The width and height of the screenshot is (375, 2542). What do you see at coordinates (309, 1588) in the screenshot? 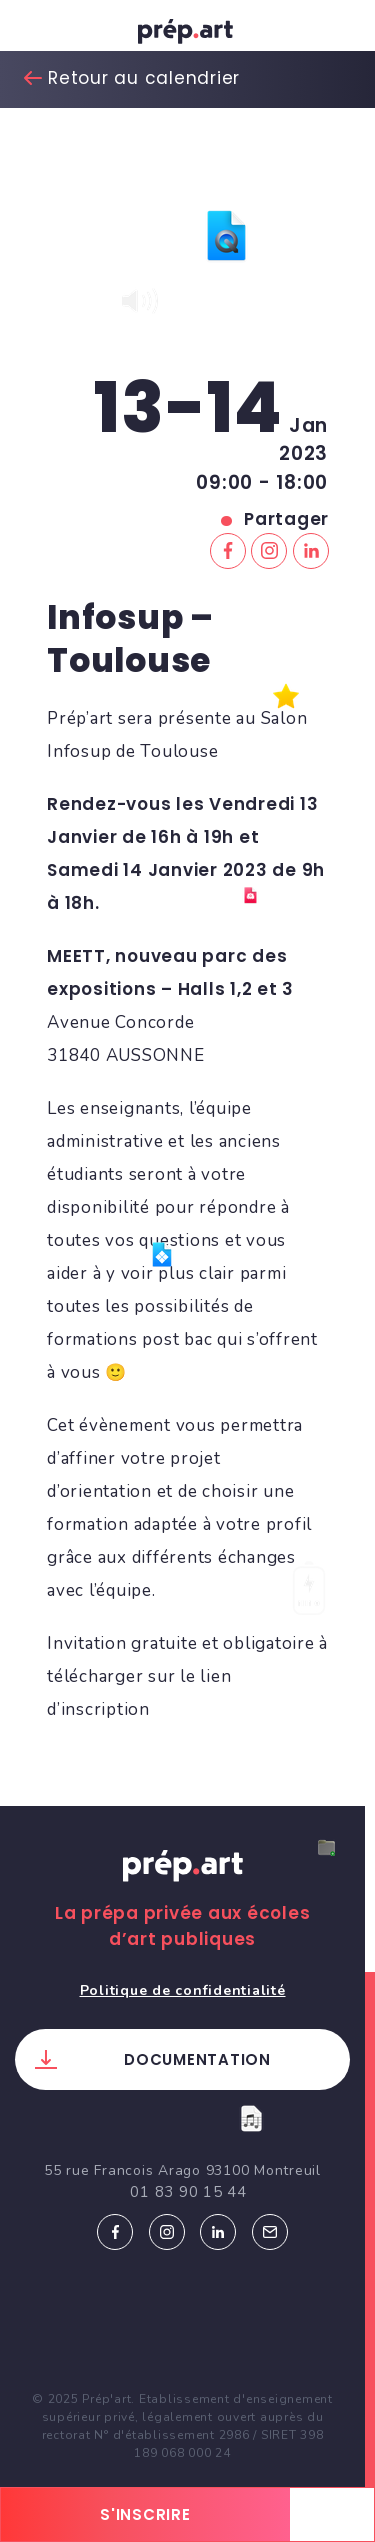
I see `battery connected to uninterruptible power supply (UPS)` at bounding box center [309, 1588].